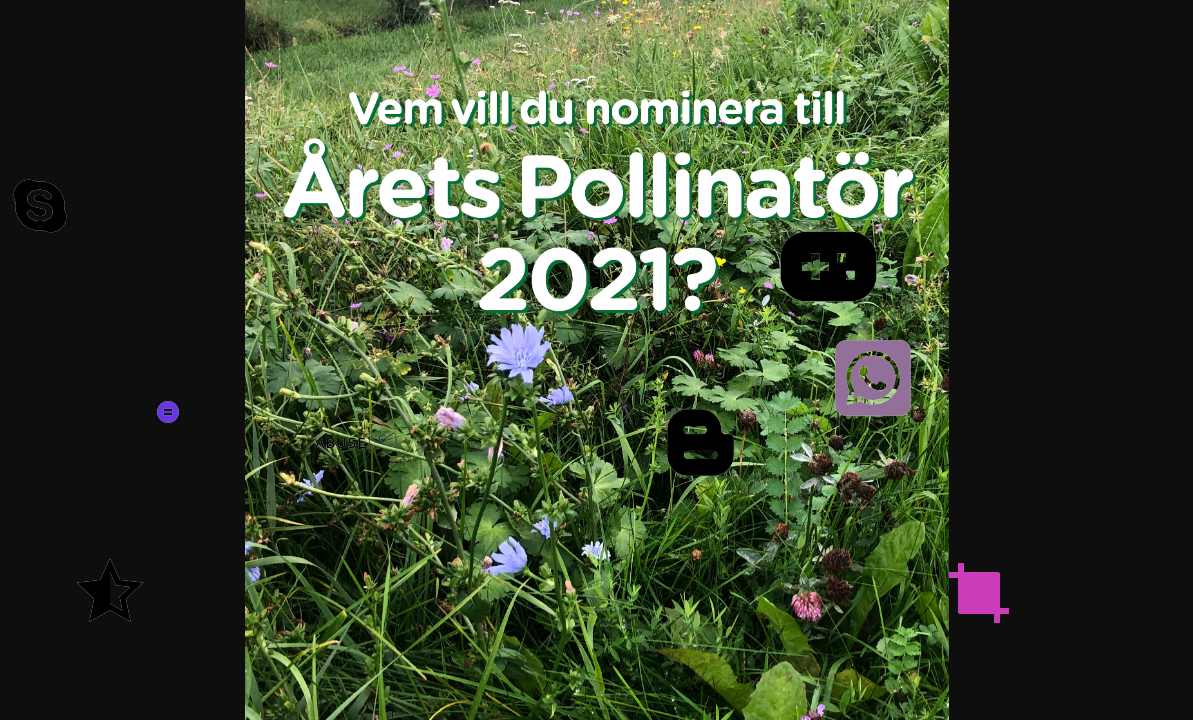 The height and width of the screenshot is (720, 1193). Describe the element at coordinates (168, 412) in the screenshot. I see `creative commons no derivatives license indicator` at that location.